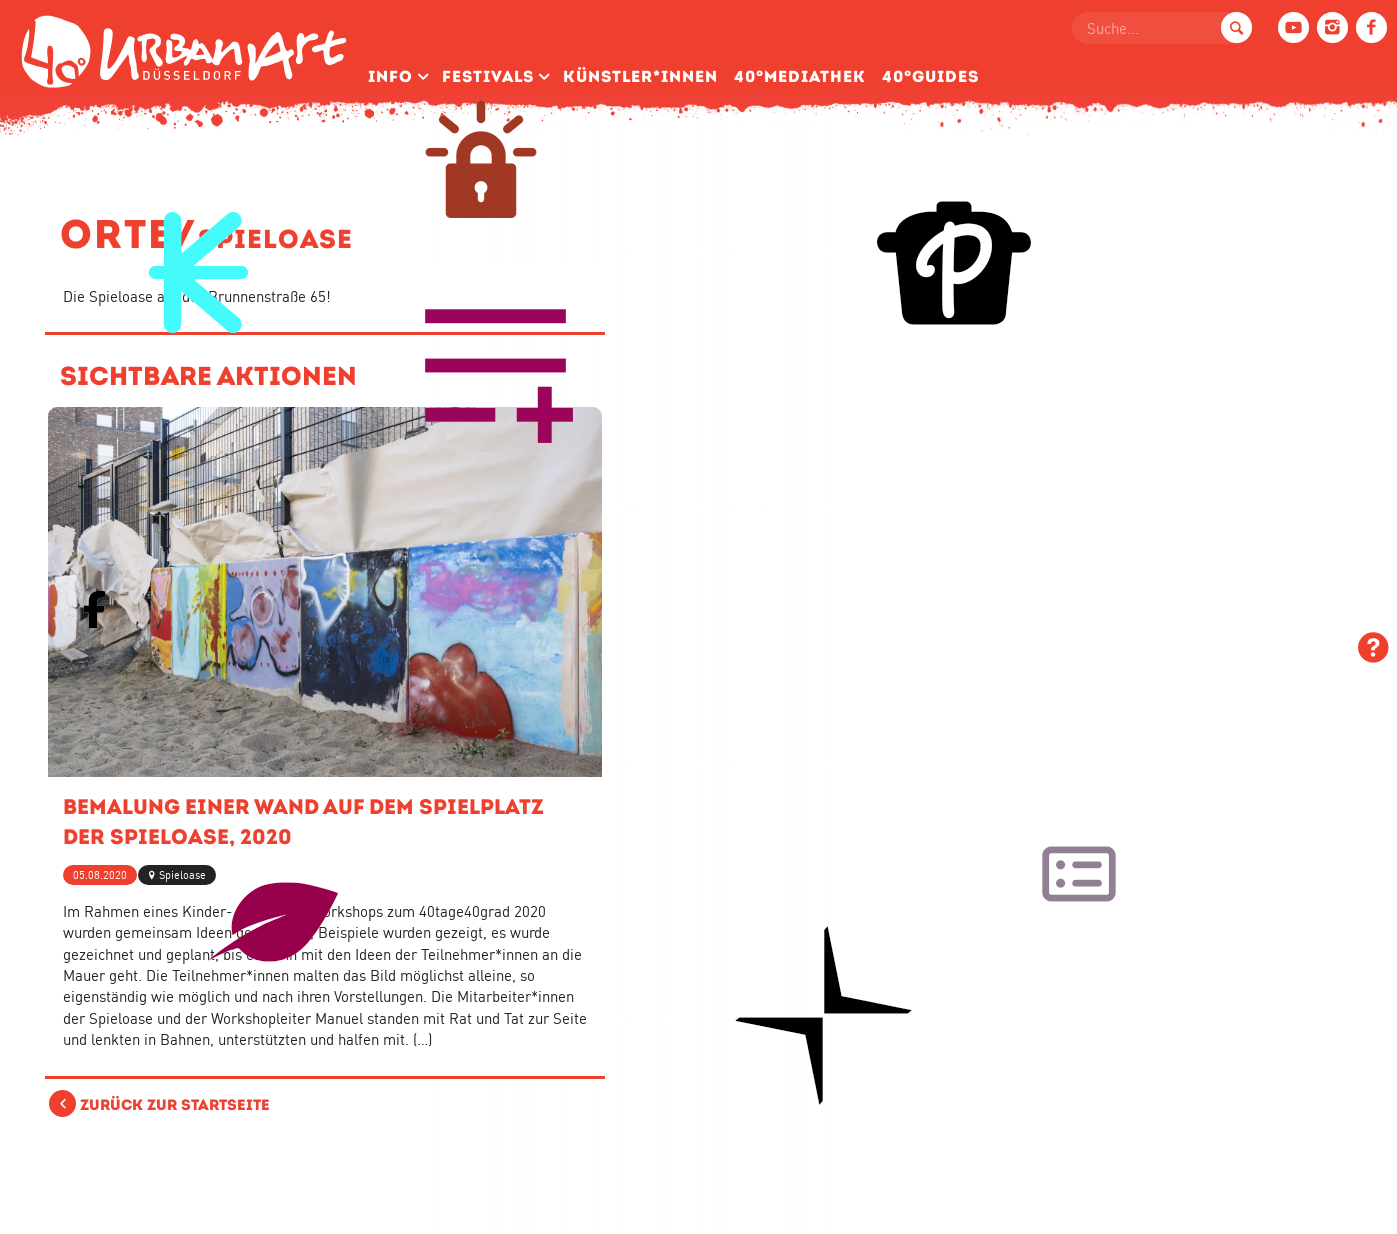 The height and width of the screenshot is (1234, 1397). I want to click on open the palfed app or service, so click(954, 263).